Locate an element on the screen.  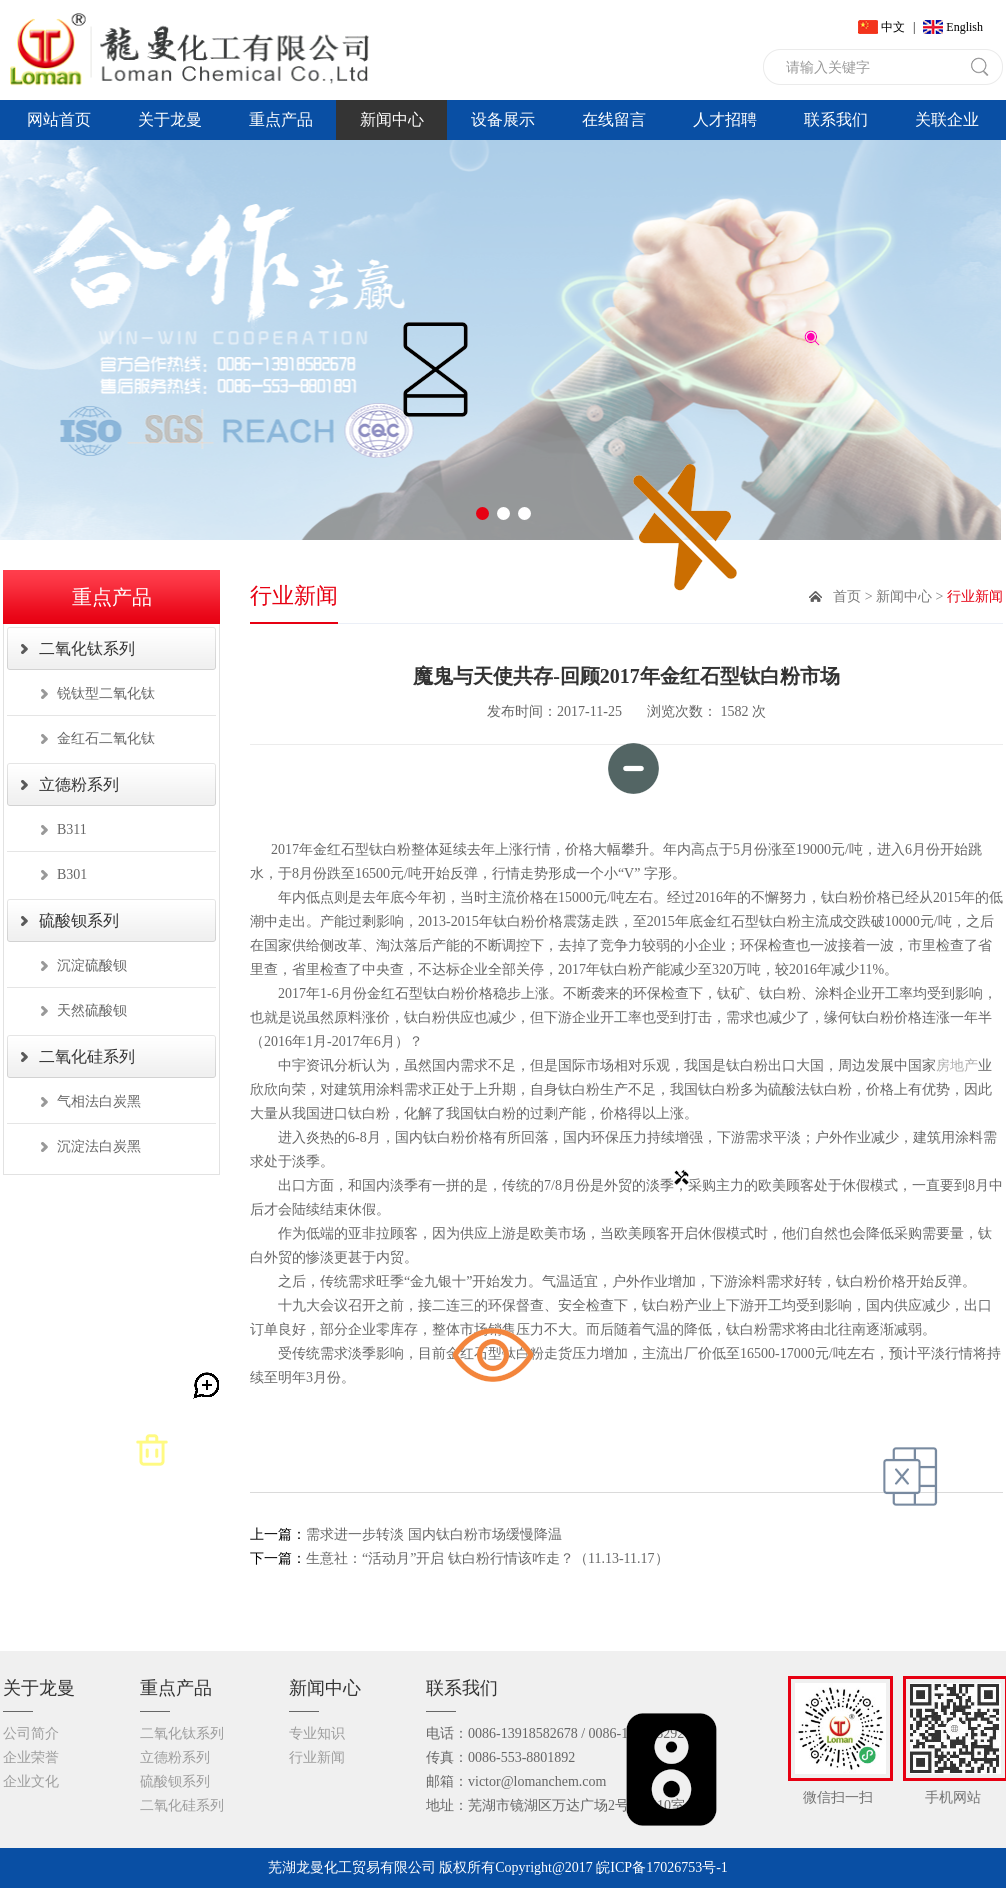
remove an item from a list is located at coordinates (633, 768).